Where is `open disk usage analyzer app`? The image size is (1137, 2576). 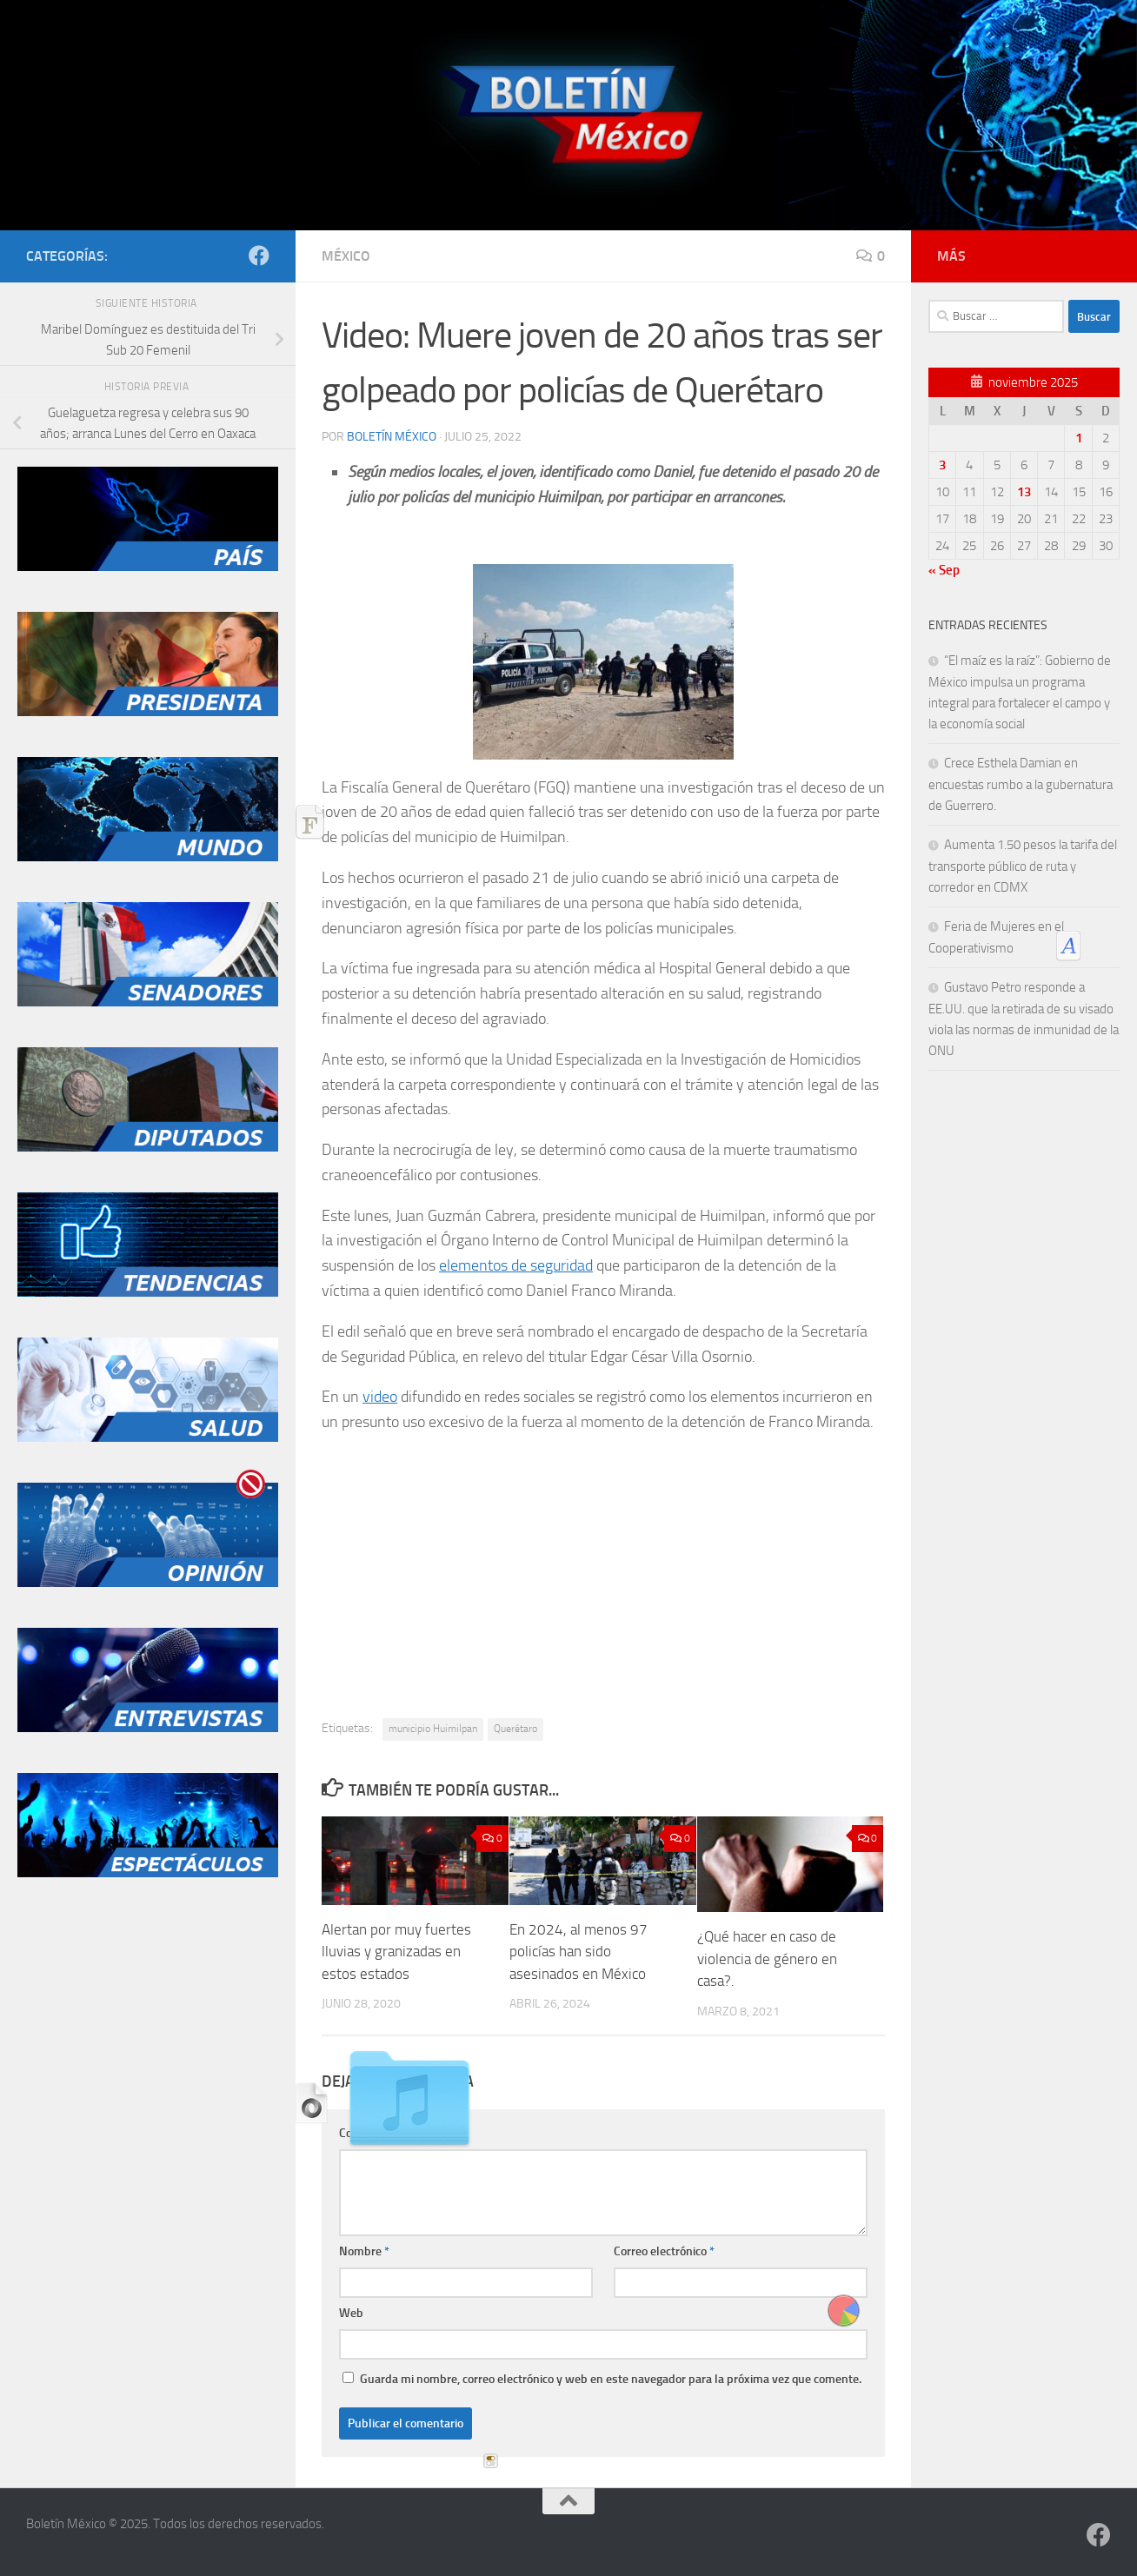 open disk usage analyzer app is located at coordinates (843, 2310).